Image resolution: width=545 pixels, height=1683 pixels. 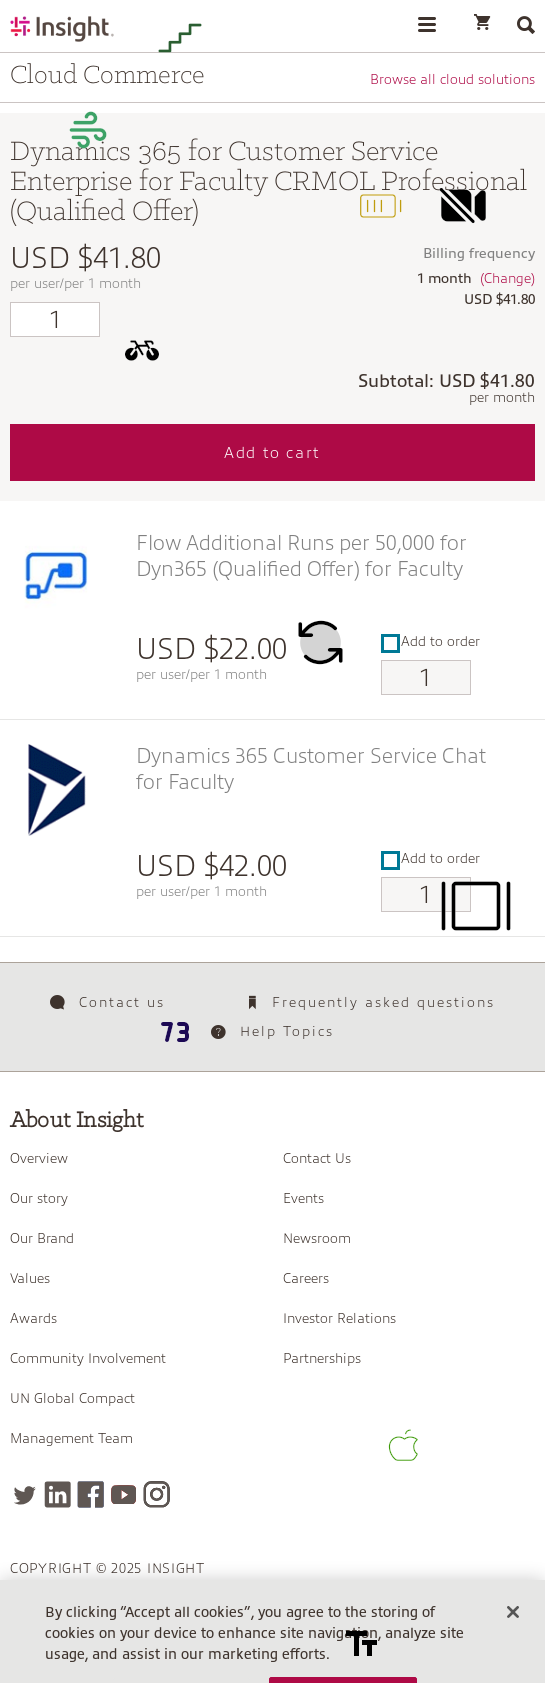 What do you see at coordinates (88, 130) in the screenshot?
I see `indicates current wind conditions` at bounding box center [88, 130].